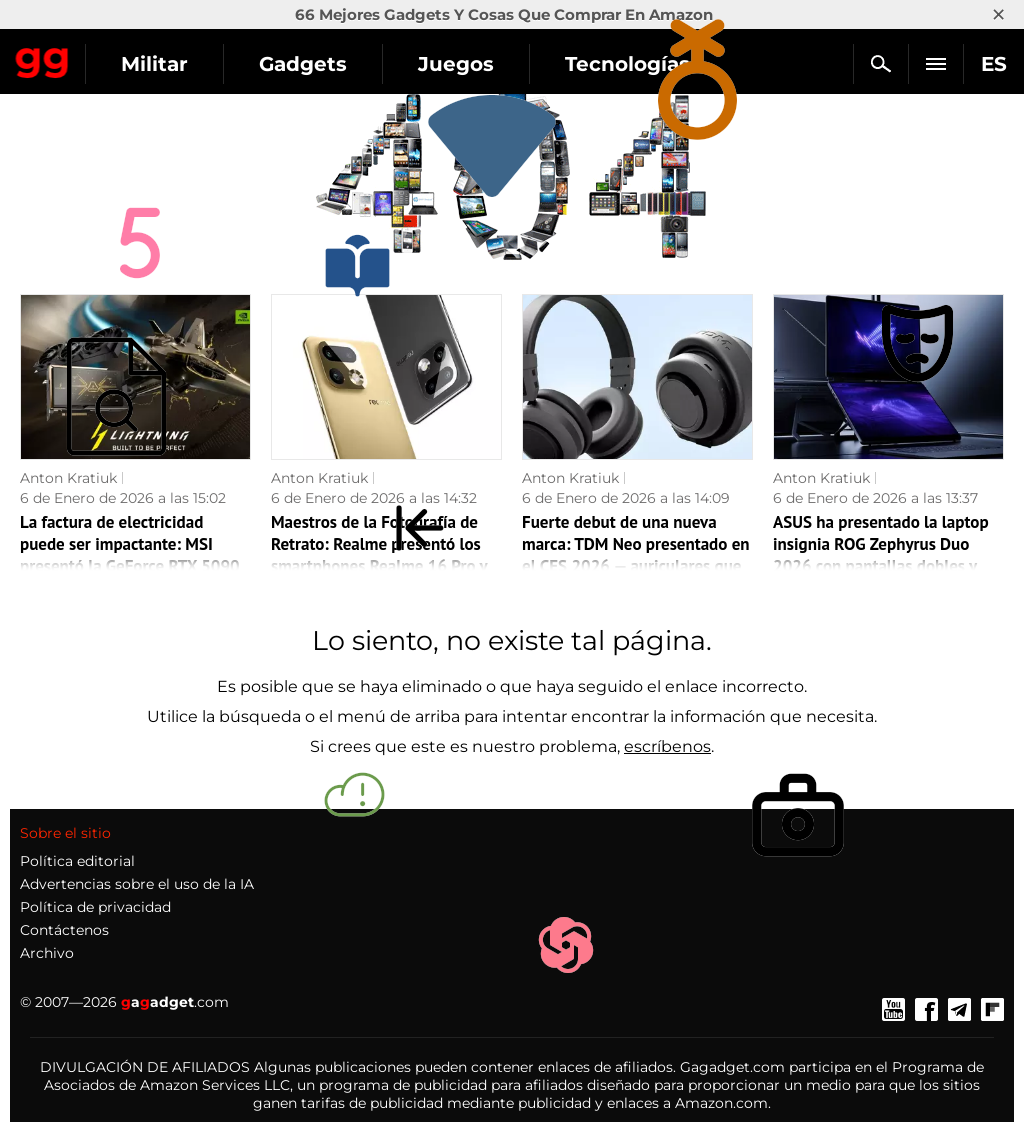 The image size is (1024, 1122). I want to click on go back to the beginning, so click(419, 528).